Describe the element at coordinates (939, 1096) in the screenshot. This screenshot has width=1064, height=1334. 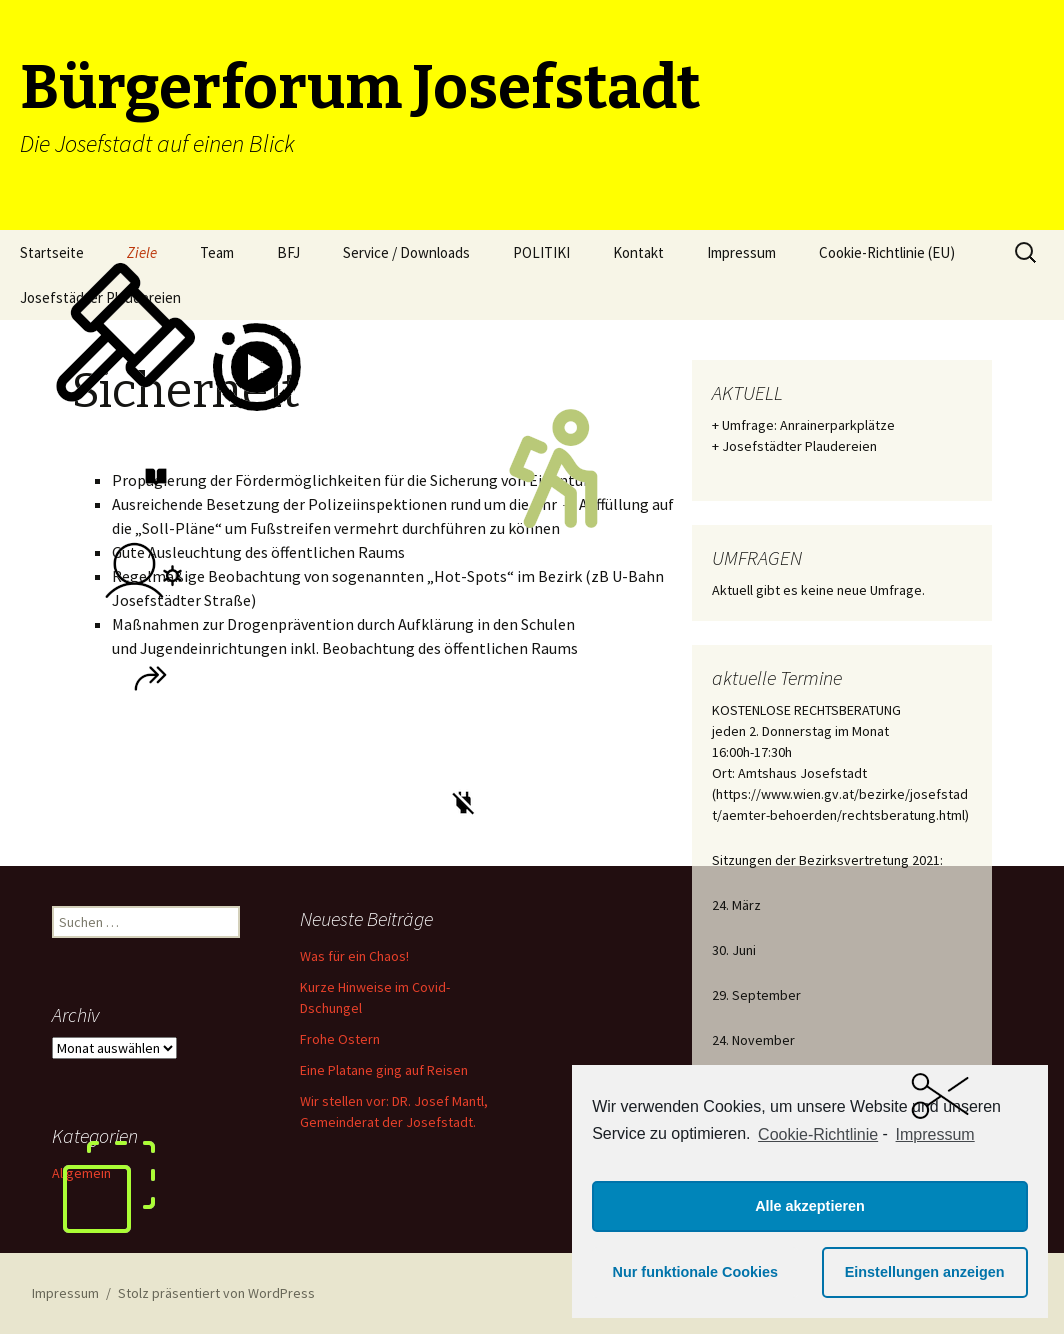
I see `cut selected content` at that location.